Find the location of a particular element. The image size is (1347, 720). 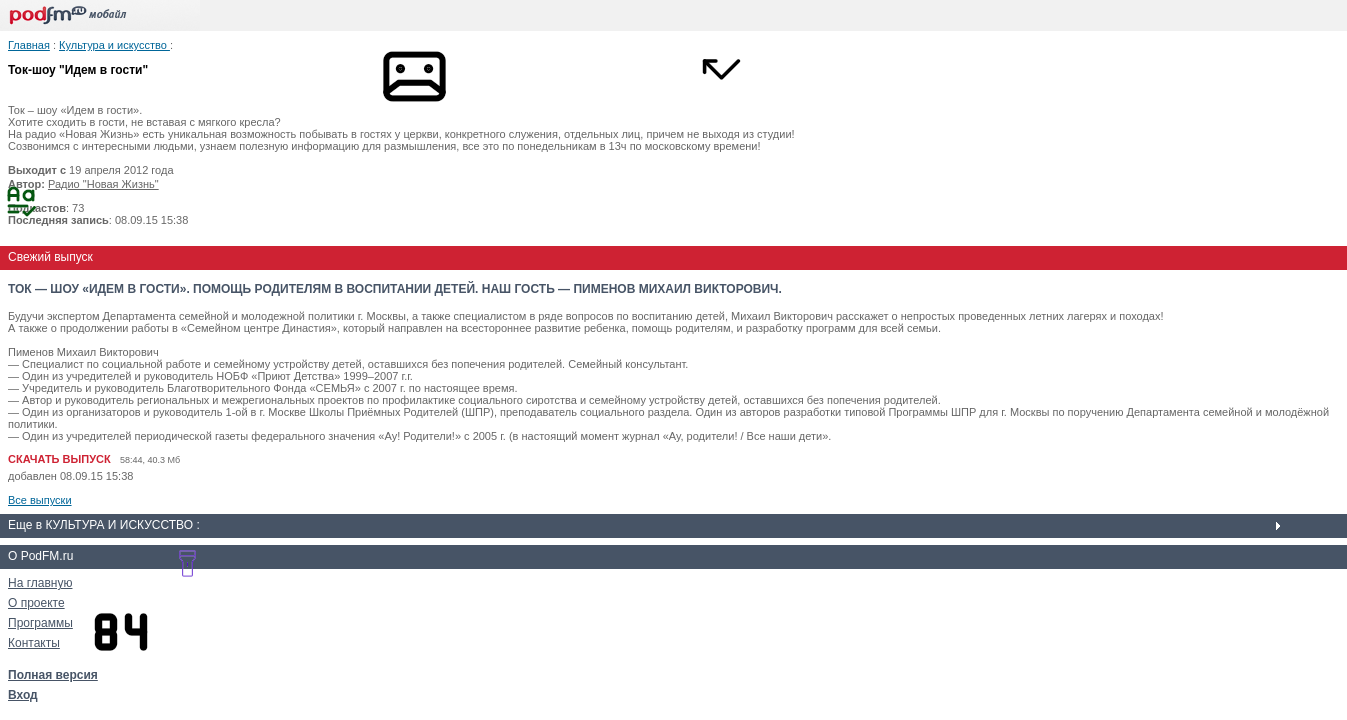

indicates item number 84 in a list or sequence is located at coordinates (121, 632).